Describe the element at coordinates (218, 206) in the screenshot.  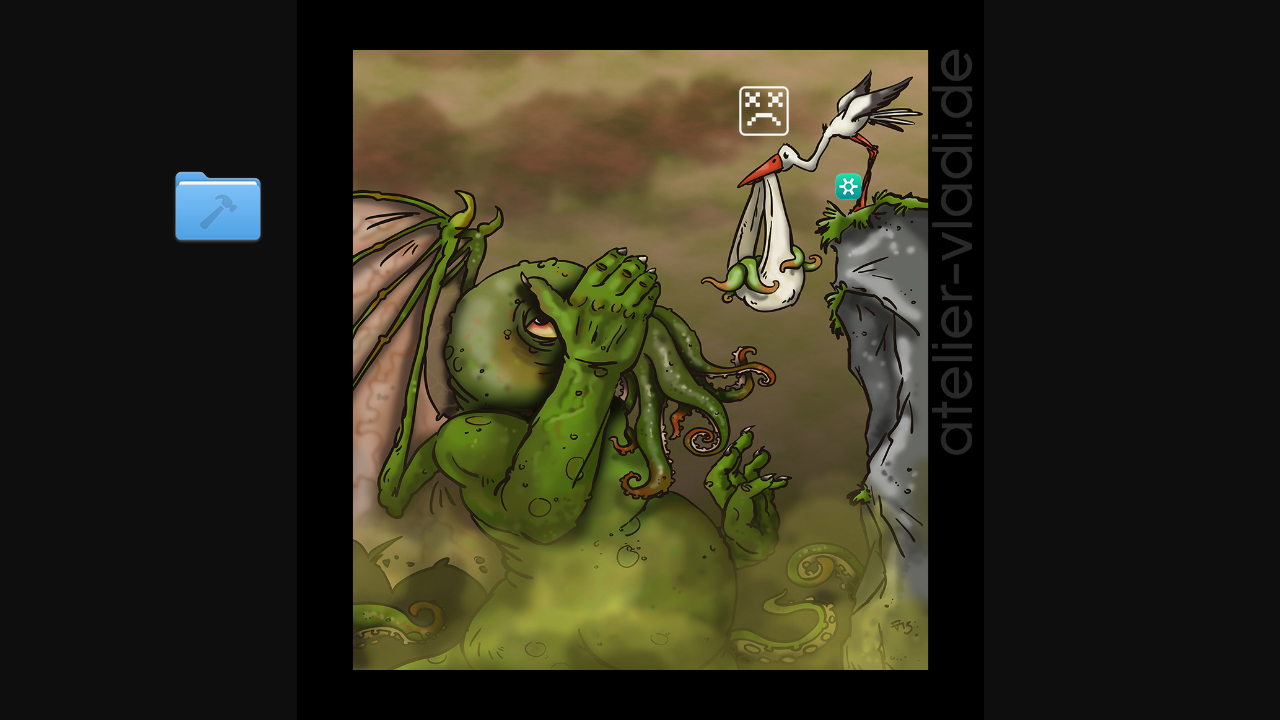
I see `open developer files and projects folder` at that location.